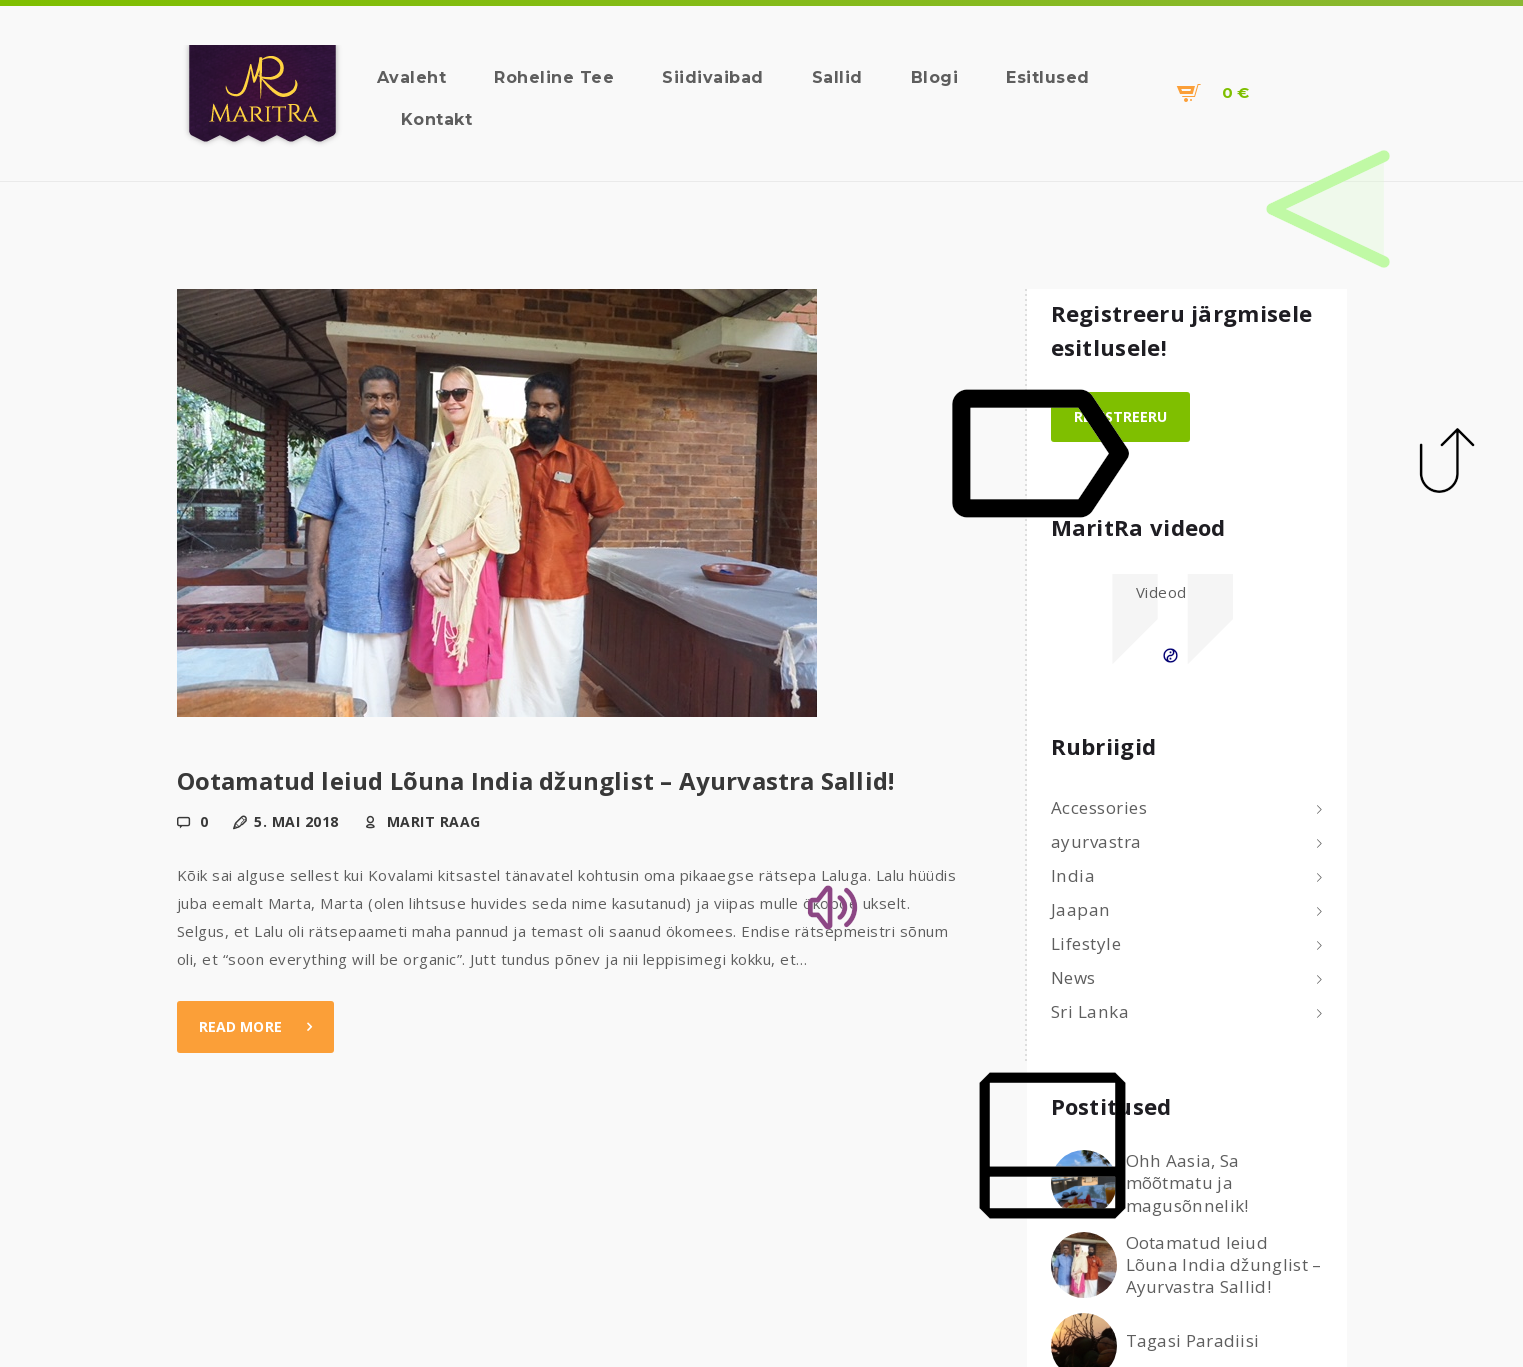 The image size is (1523, 1367). What do you see at coordinates (1052, 1145) in the screenshot?
I see `hide the bottom panel` at bounding box center [1052, 1145].